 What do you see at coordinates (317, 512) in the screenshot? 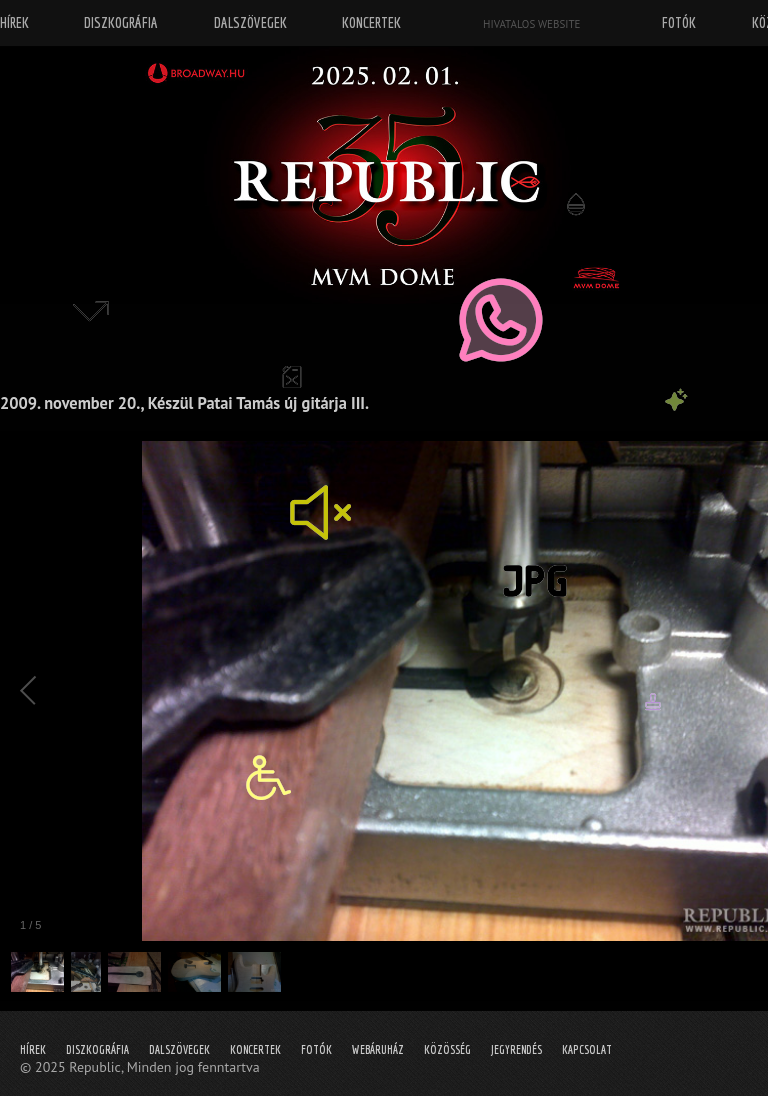
I see `mute audio` at bounding box center [317, 512].